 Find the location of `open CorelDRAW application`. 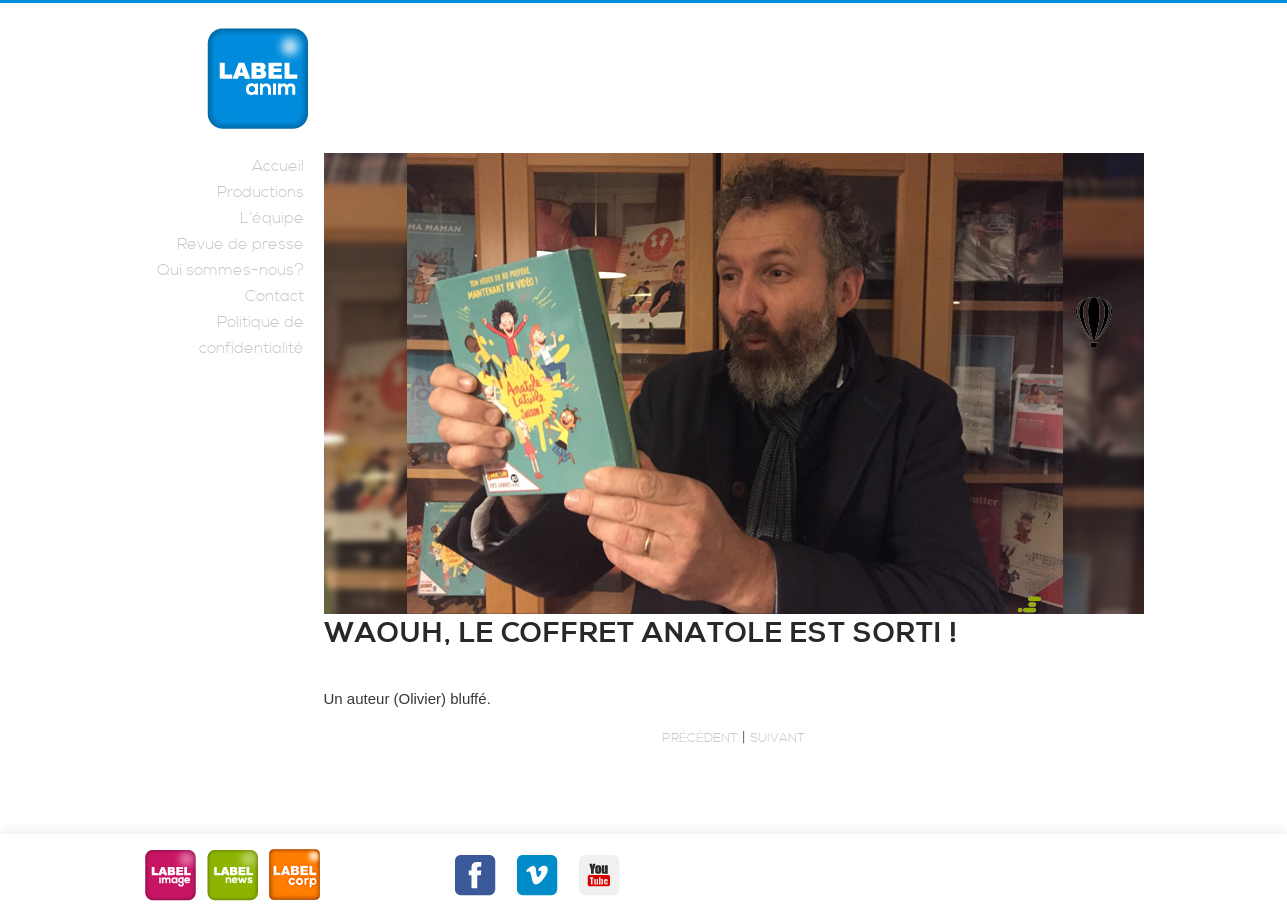

open CorelDRAW application is located at coordinates (1094, 322).